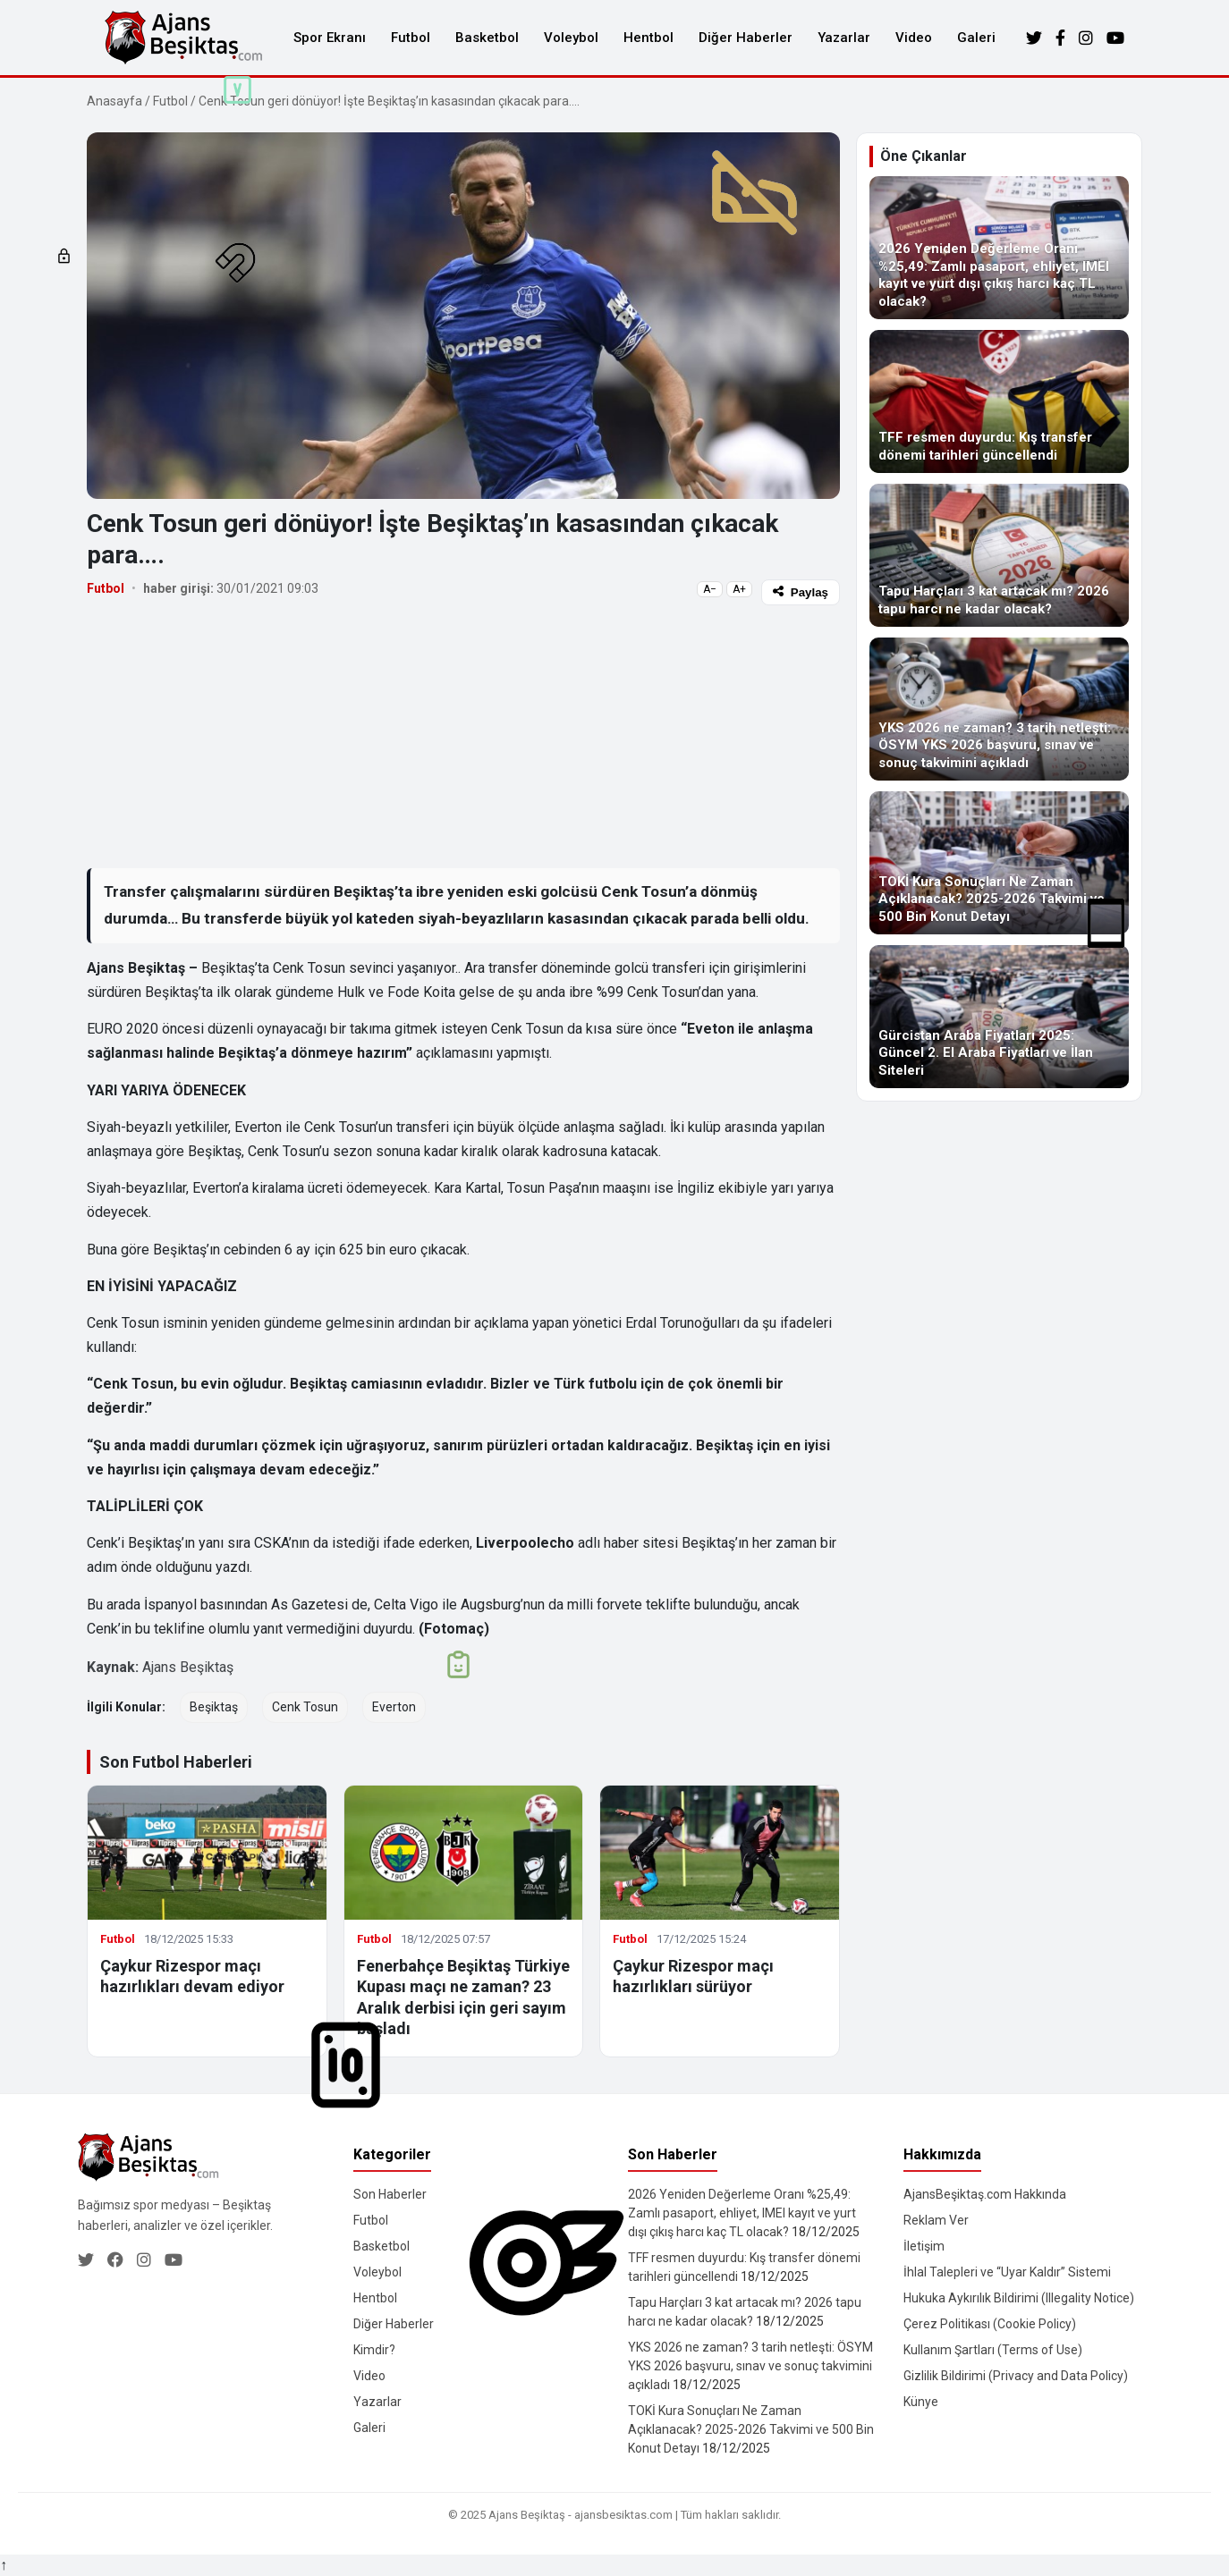 This screenshot has width=1229, height=2576. What do you see at coordinates (1106, 923) in the screenshot?
I see `switch to tablet display mode` at bounding box center [1106, 923].